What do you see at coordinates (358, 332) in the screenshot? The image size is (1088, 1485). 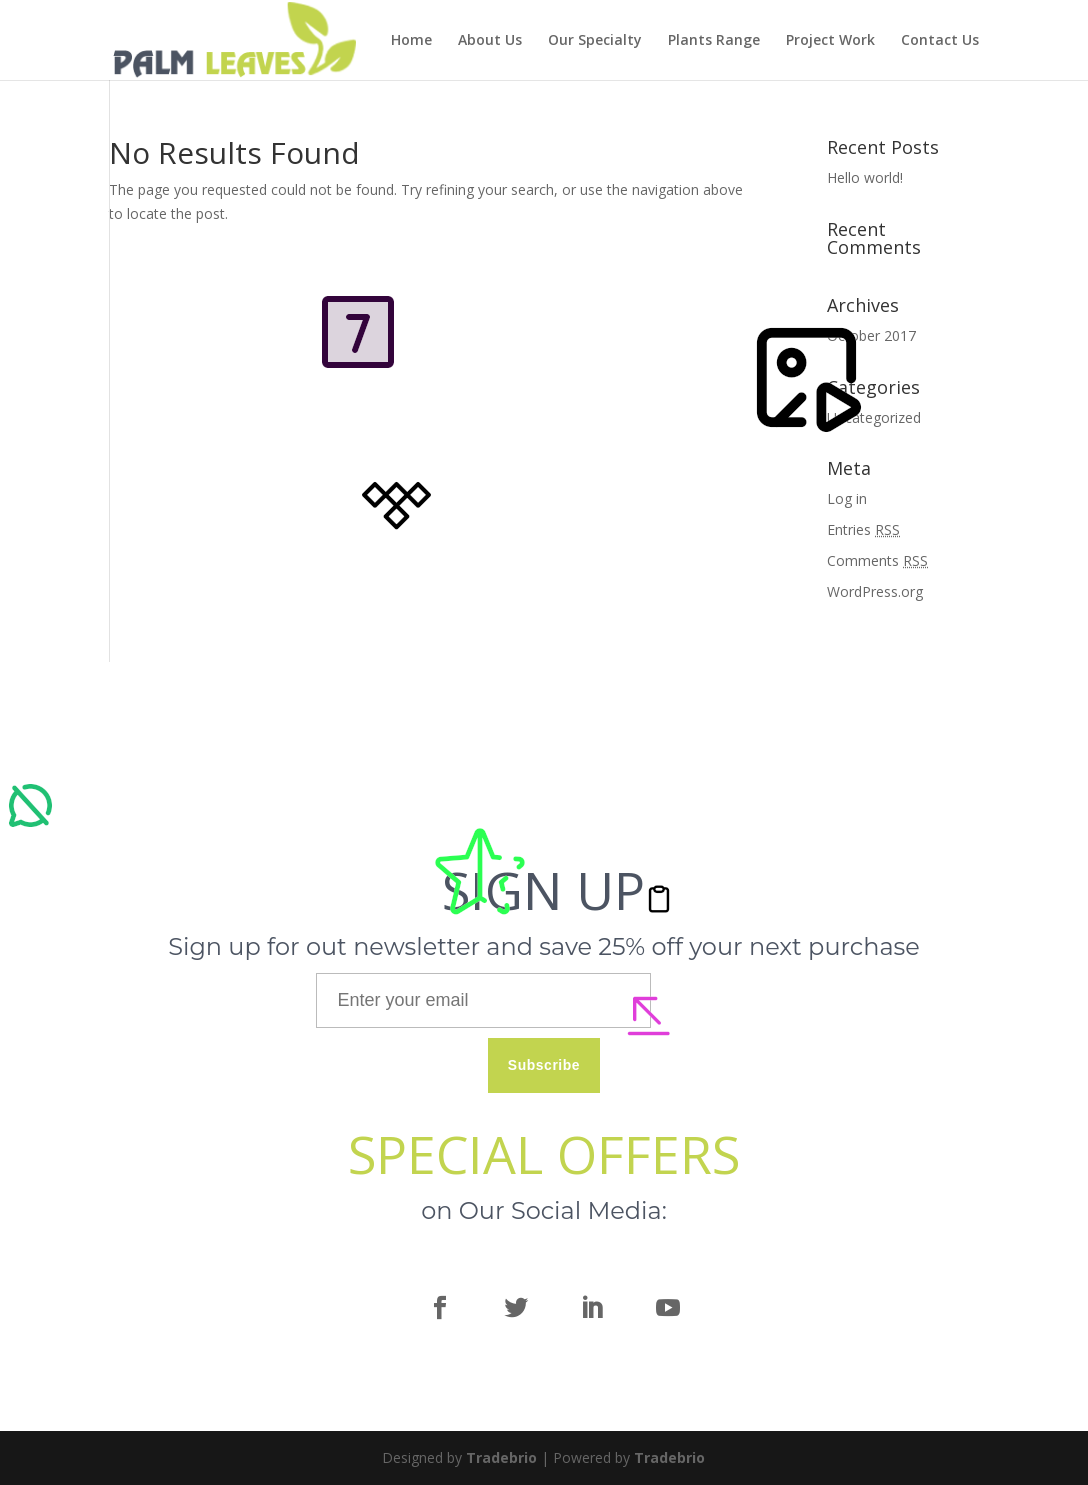 I see `select or navigate to item number seven` at bounding box center [358, 332].